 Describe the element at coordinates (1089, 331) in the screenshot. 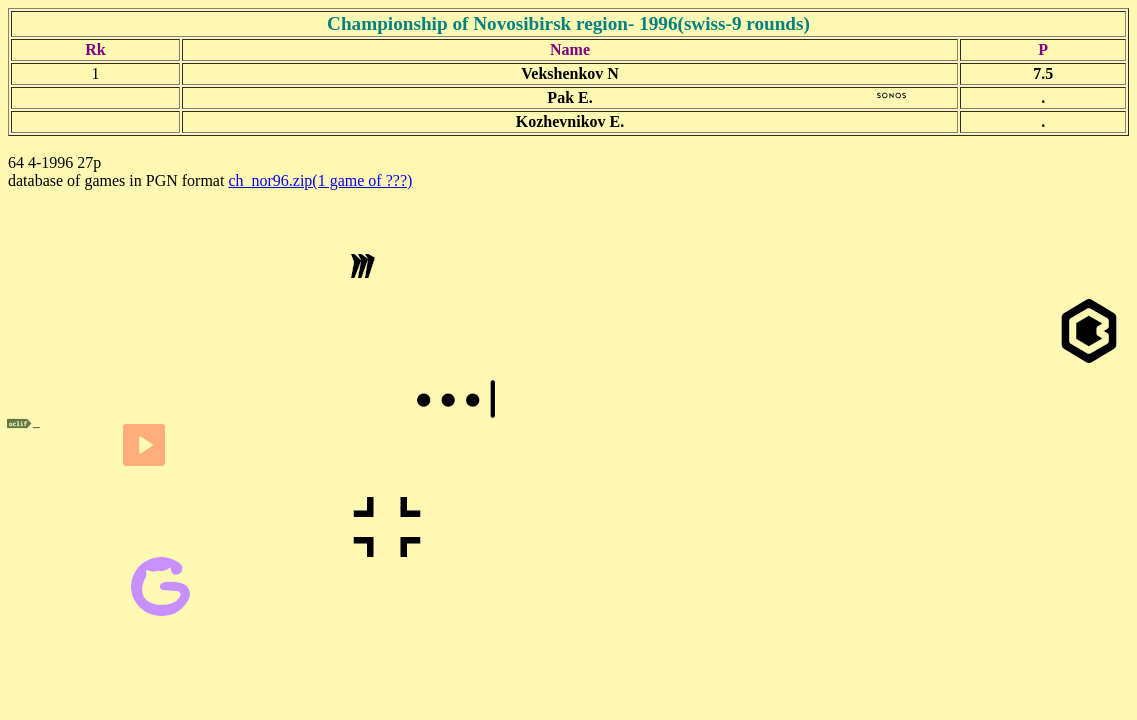

I see `open the Bakaláři school management app` at that location.